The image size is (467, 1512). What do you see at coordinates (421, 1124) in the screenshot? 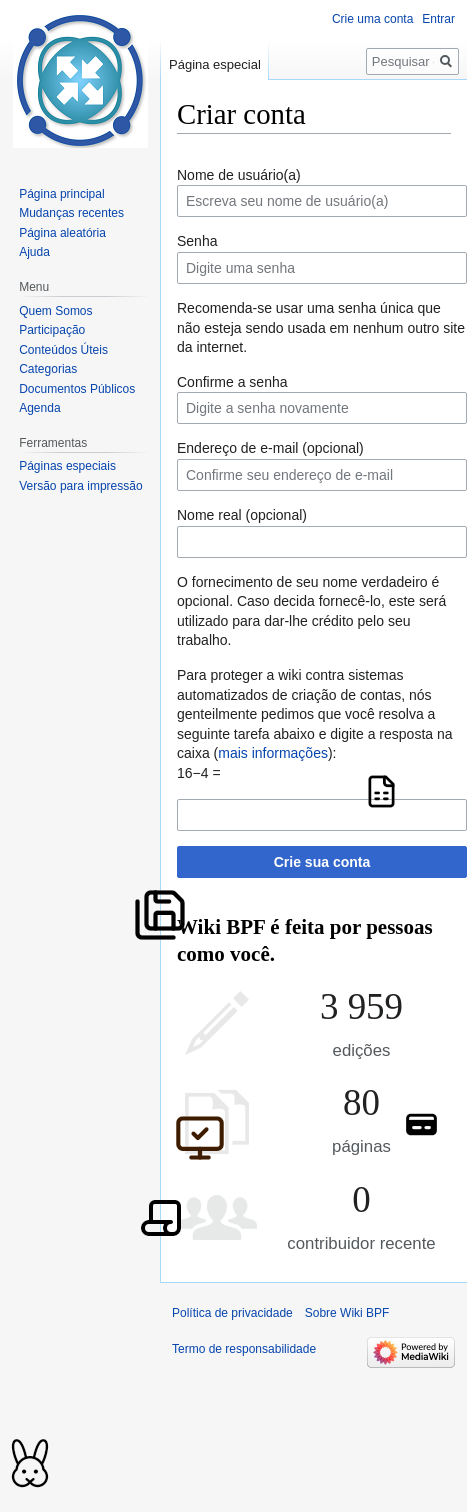
I see `manage payment methods` at bounding box center [421, 1124].